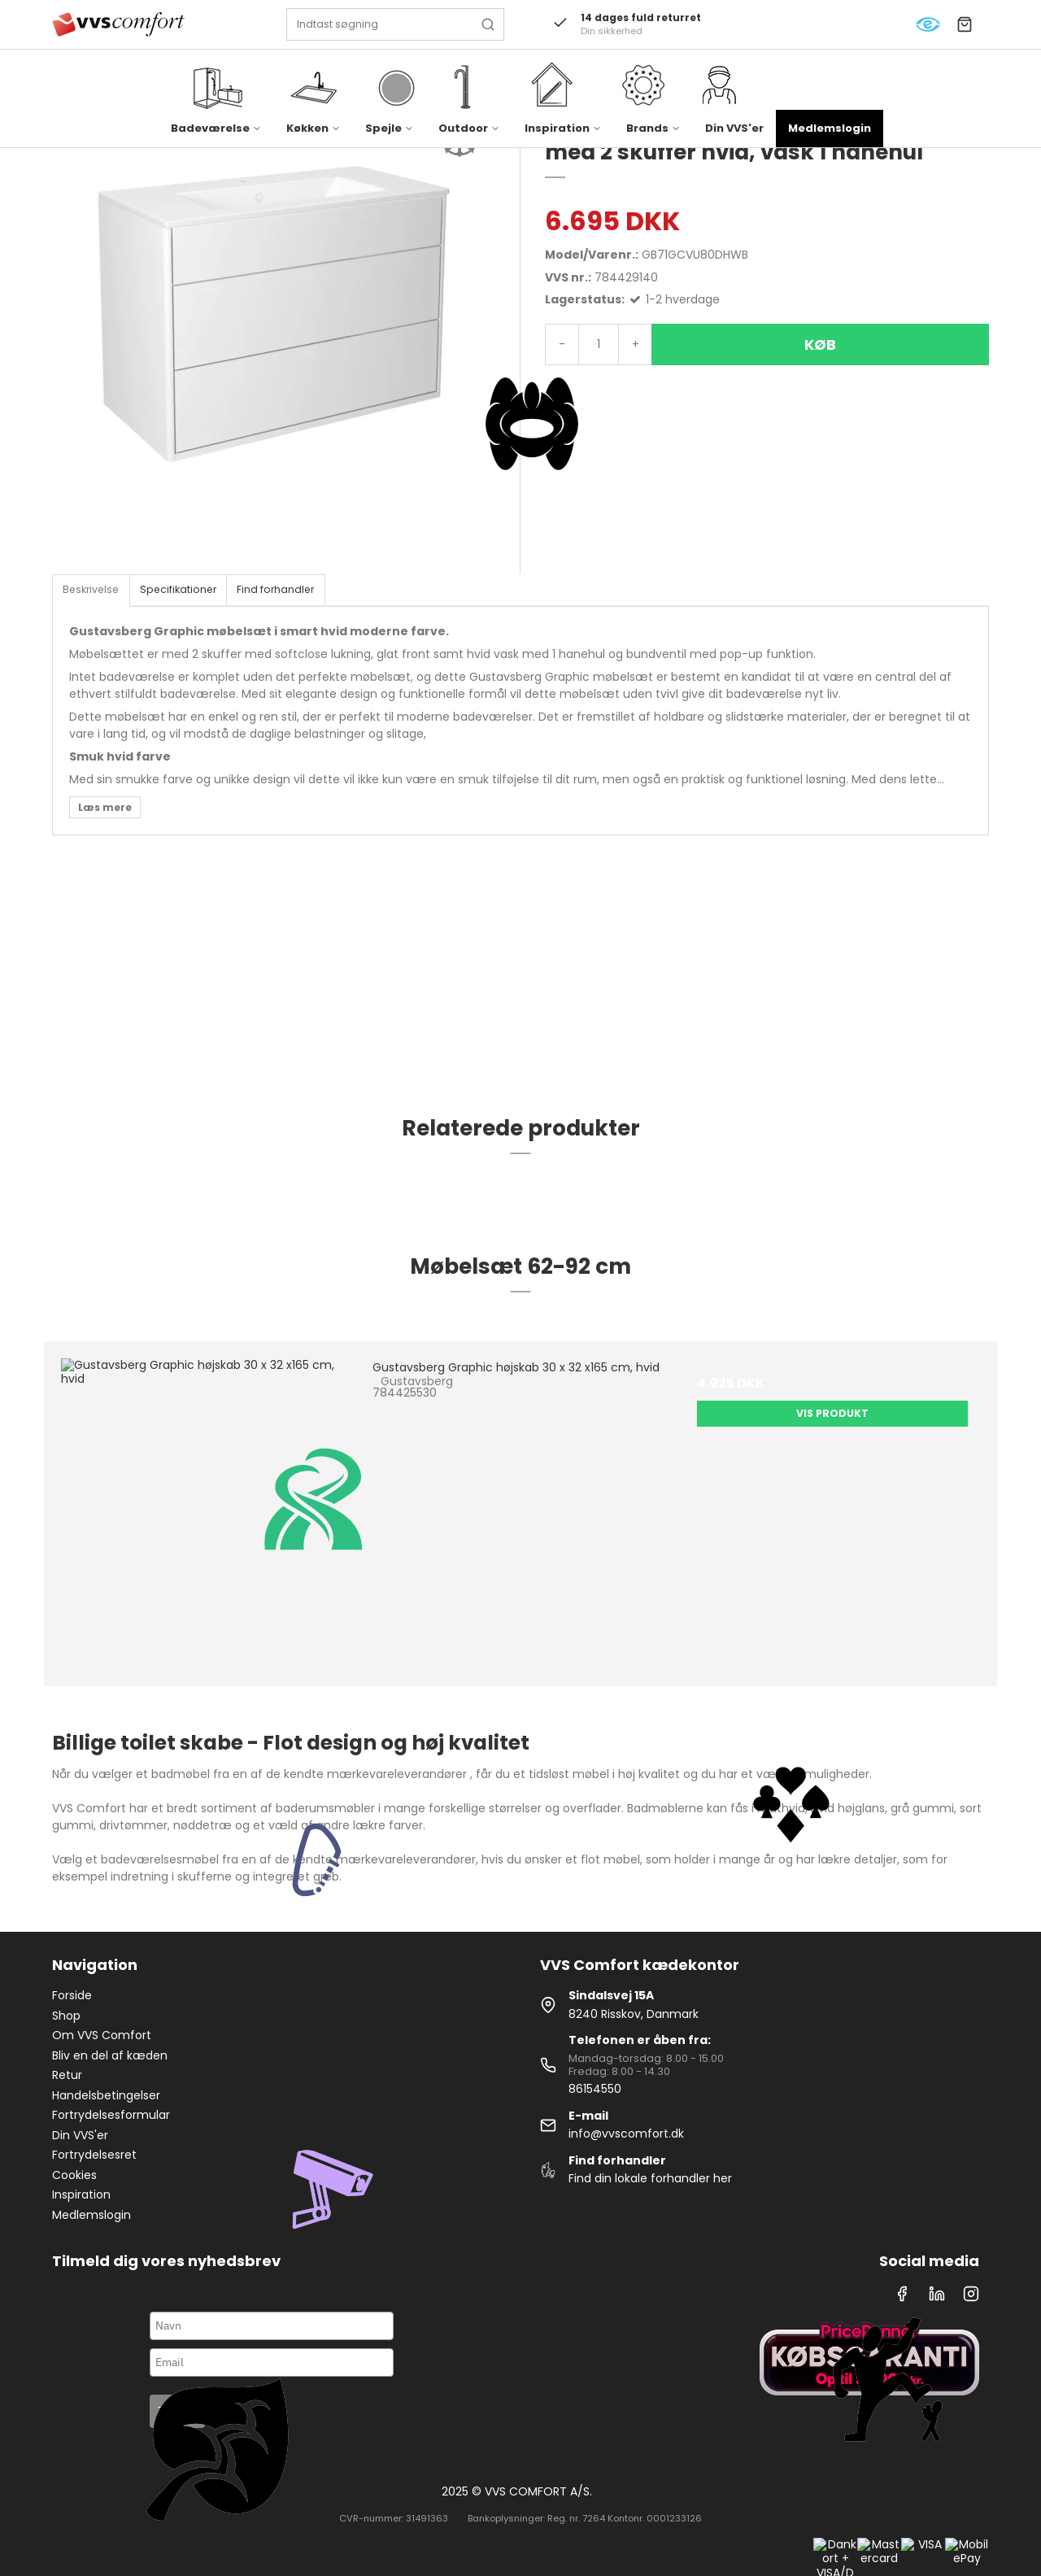  I want to click on indicates a monster or creature encounter, so click(313, 1498).